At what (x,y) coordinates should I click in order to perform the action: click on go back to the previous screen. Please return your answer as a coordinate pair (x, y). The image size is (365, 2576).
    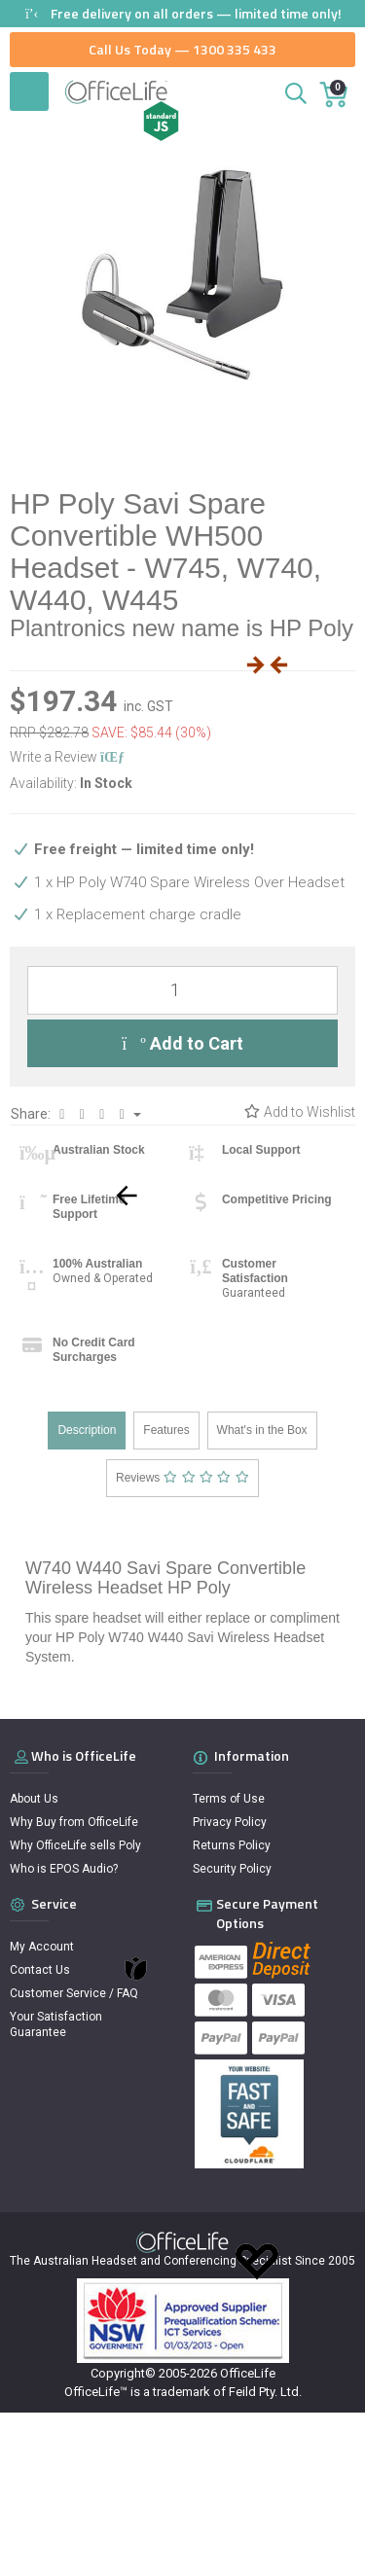
    Looking at the image, I should click on (127, 1196).